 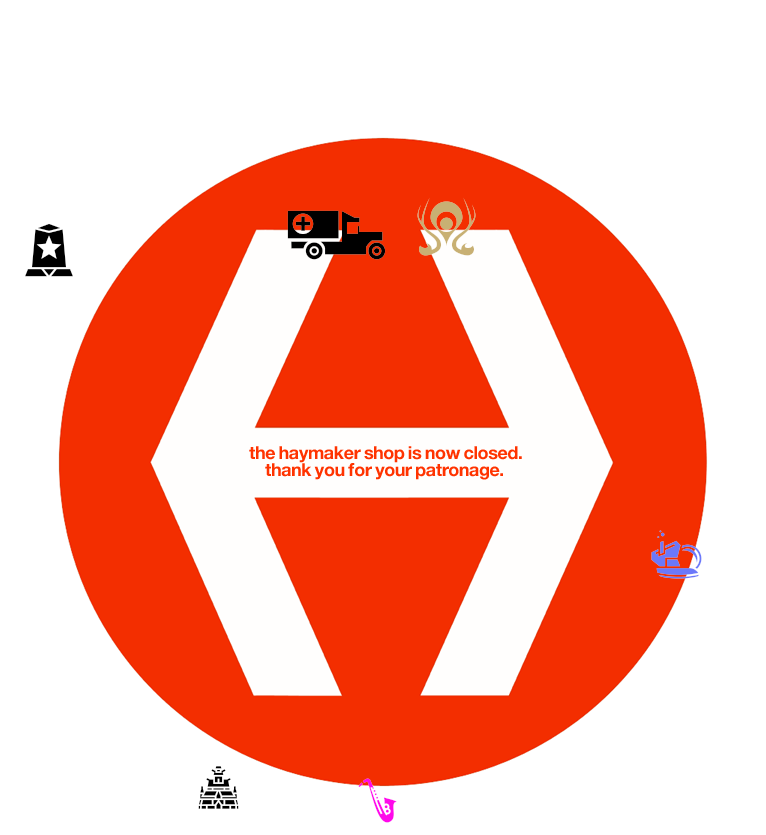 What do you see at coordinates (676, 554) in the screenshot?
I see `select mini-submarine vehicle or unit` at bounding box center [676, 554].